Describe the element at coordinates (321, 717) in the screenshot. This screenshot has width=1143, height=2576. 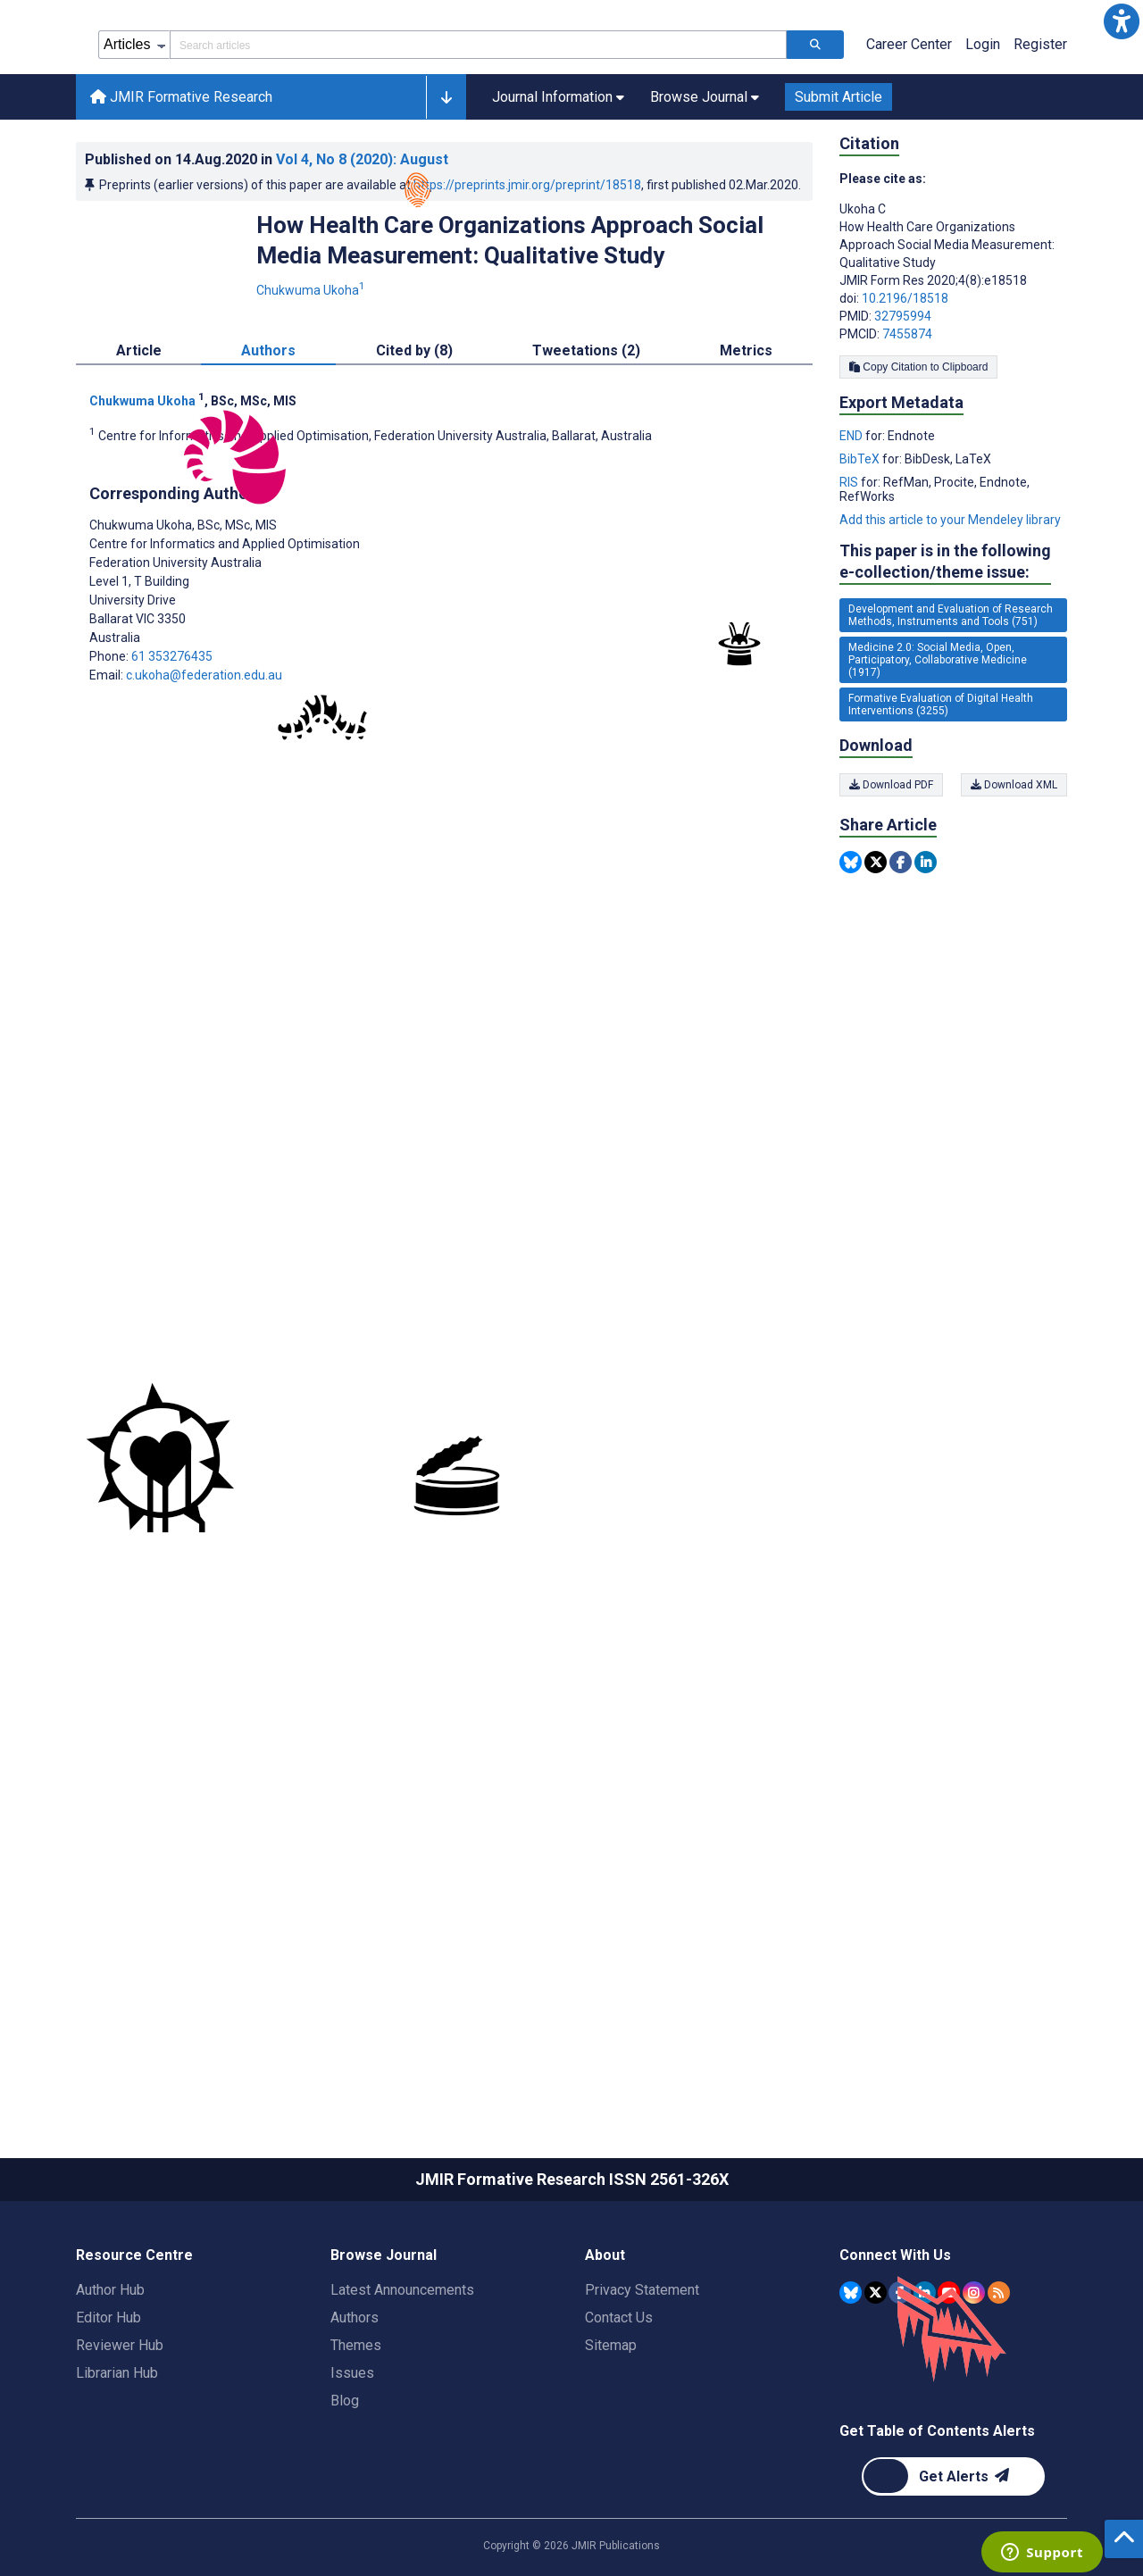
I see `view garden pests or insects in a nature game` at that location.